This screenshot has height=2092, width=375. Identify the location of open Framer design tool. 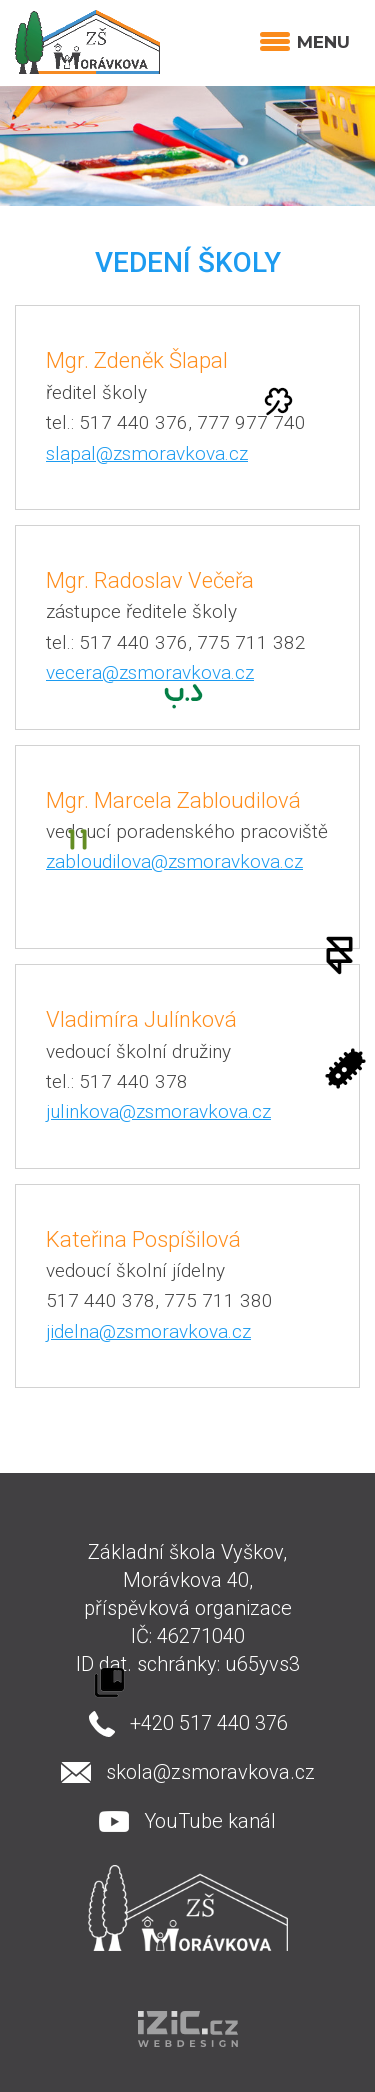
(339, 955).